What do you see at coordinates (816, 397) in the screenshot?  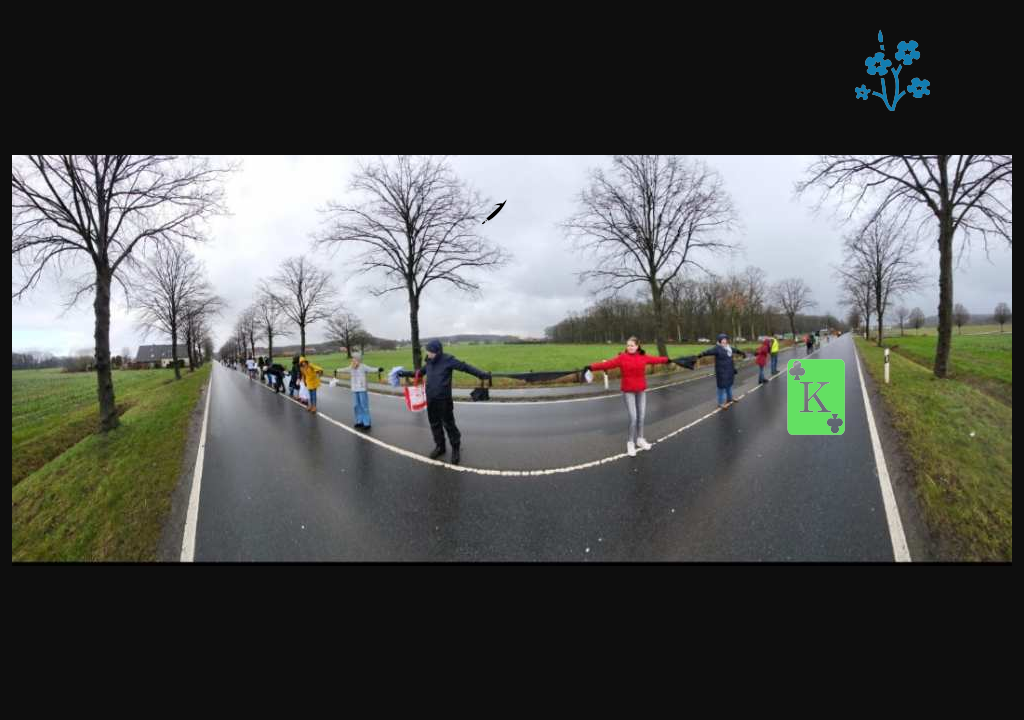 I see `king of clubs playing card` at bounding box center [816, 397].